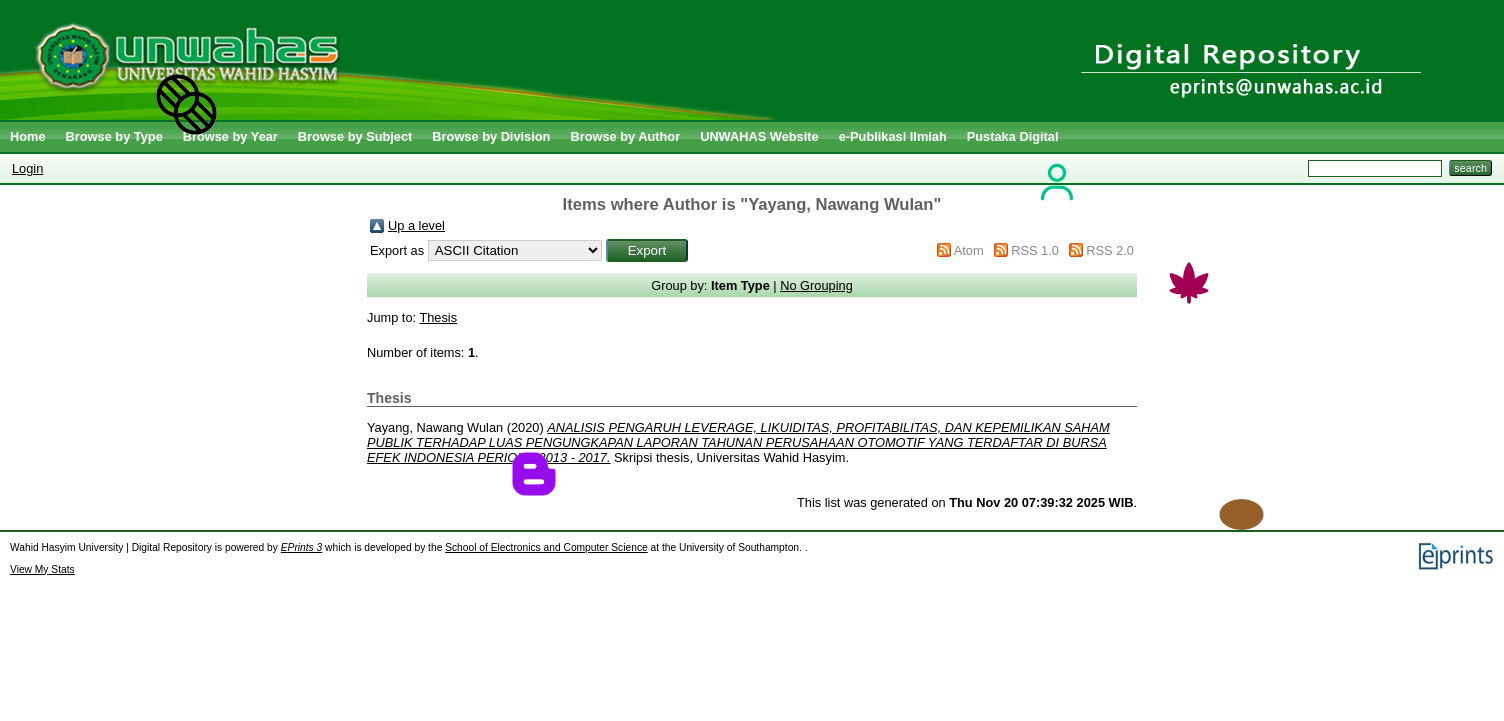 The image size is (1504, 721). I want to click on open blogger app, so click(534, 474).